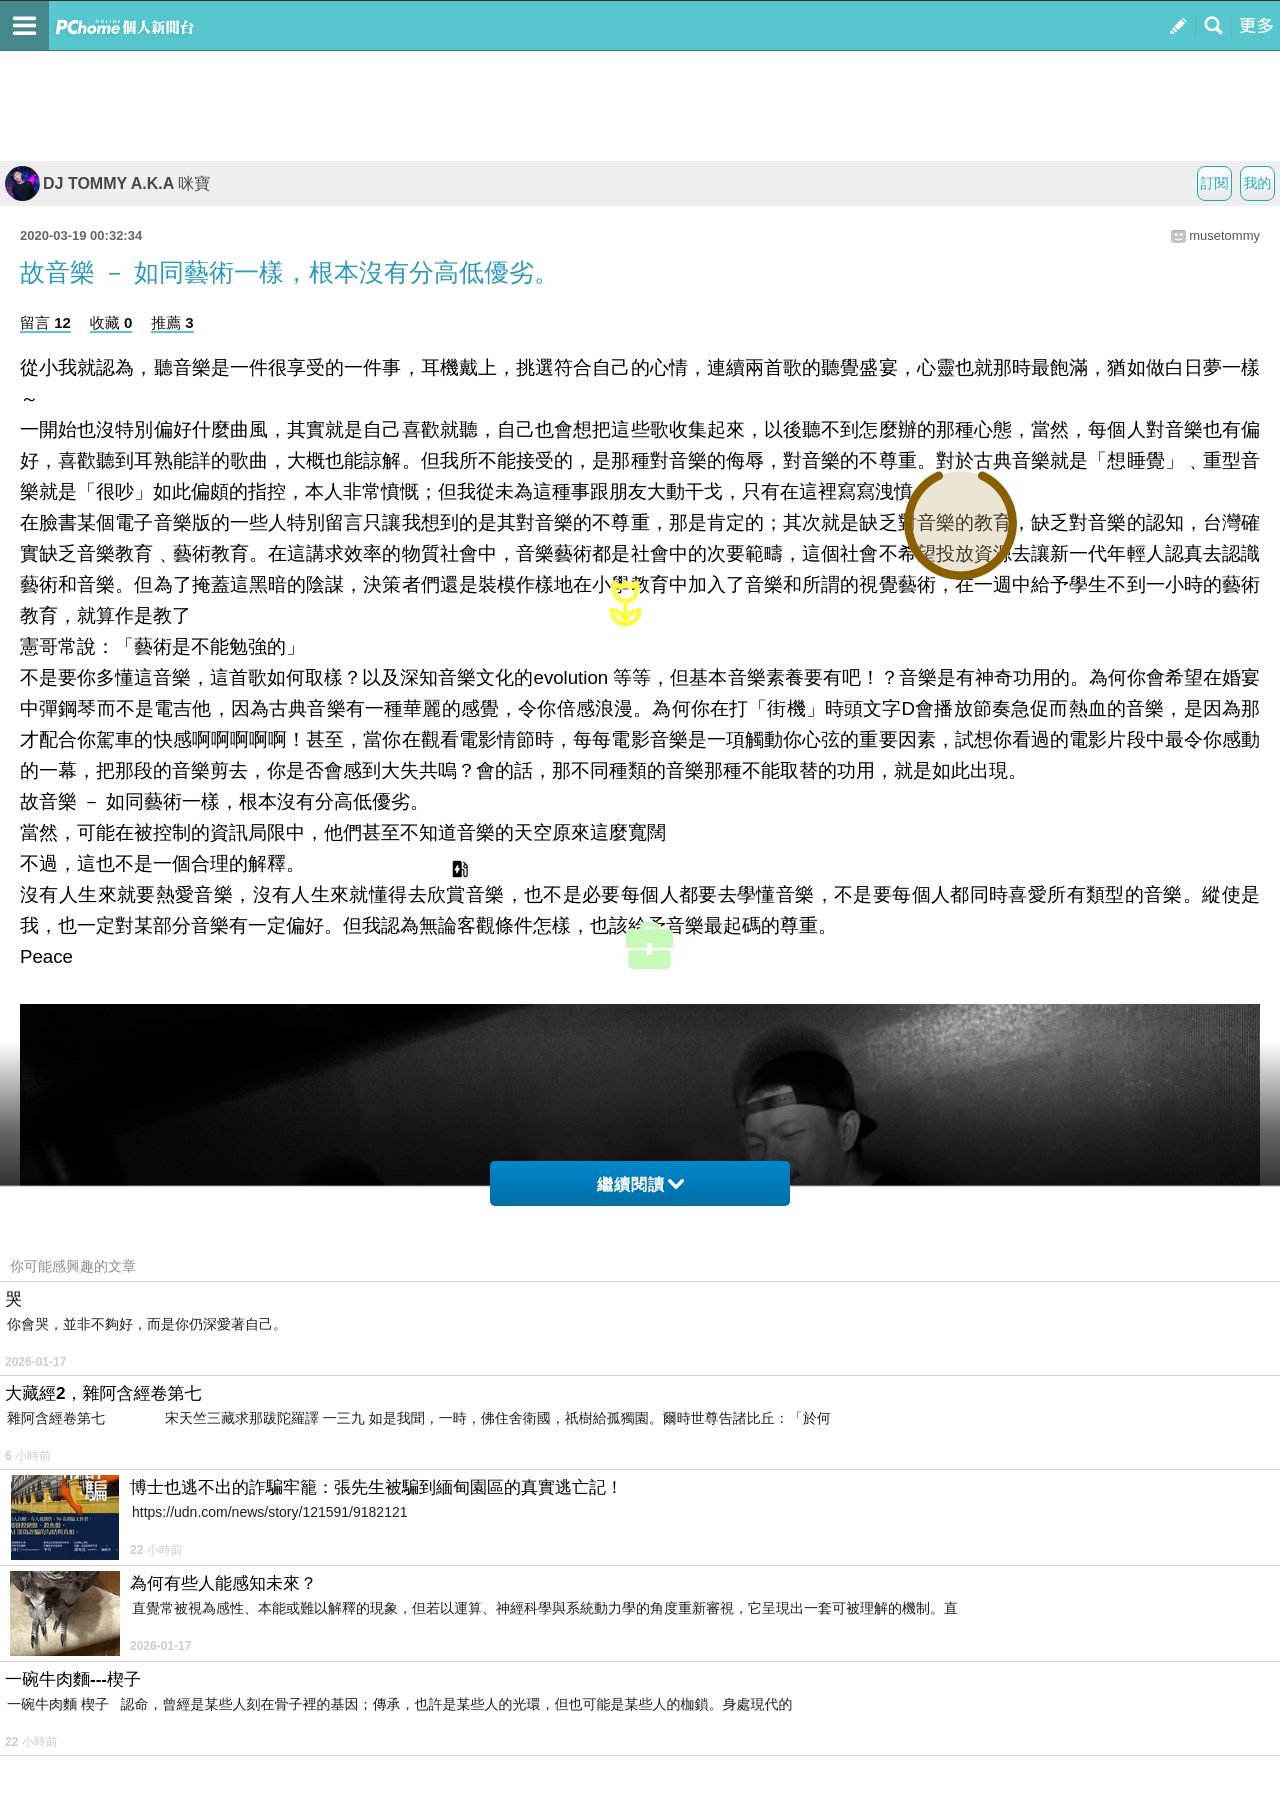 Image resolution: width=1280 pixels, height=1796 pixels. Describe the element at coordinates (625, 603) in the screenshot. I see `enable macro or close-up photography mode` at that location.